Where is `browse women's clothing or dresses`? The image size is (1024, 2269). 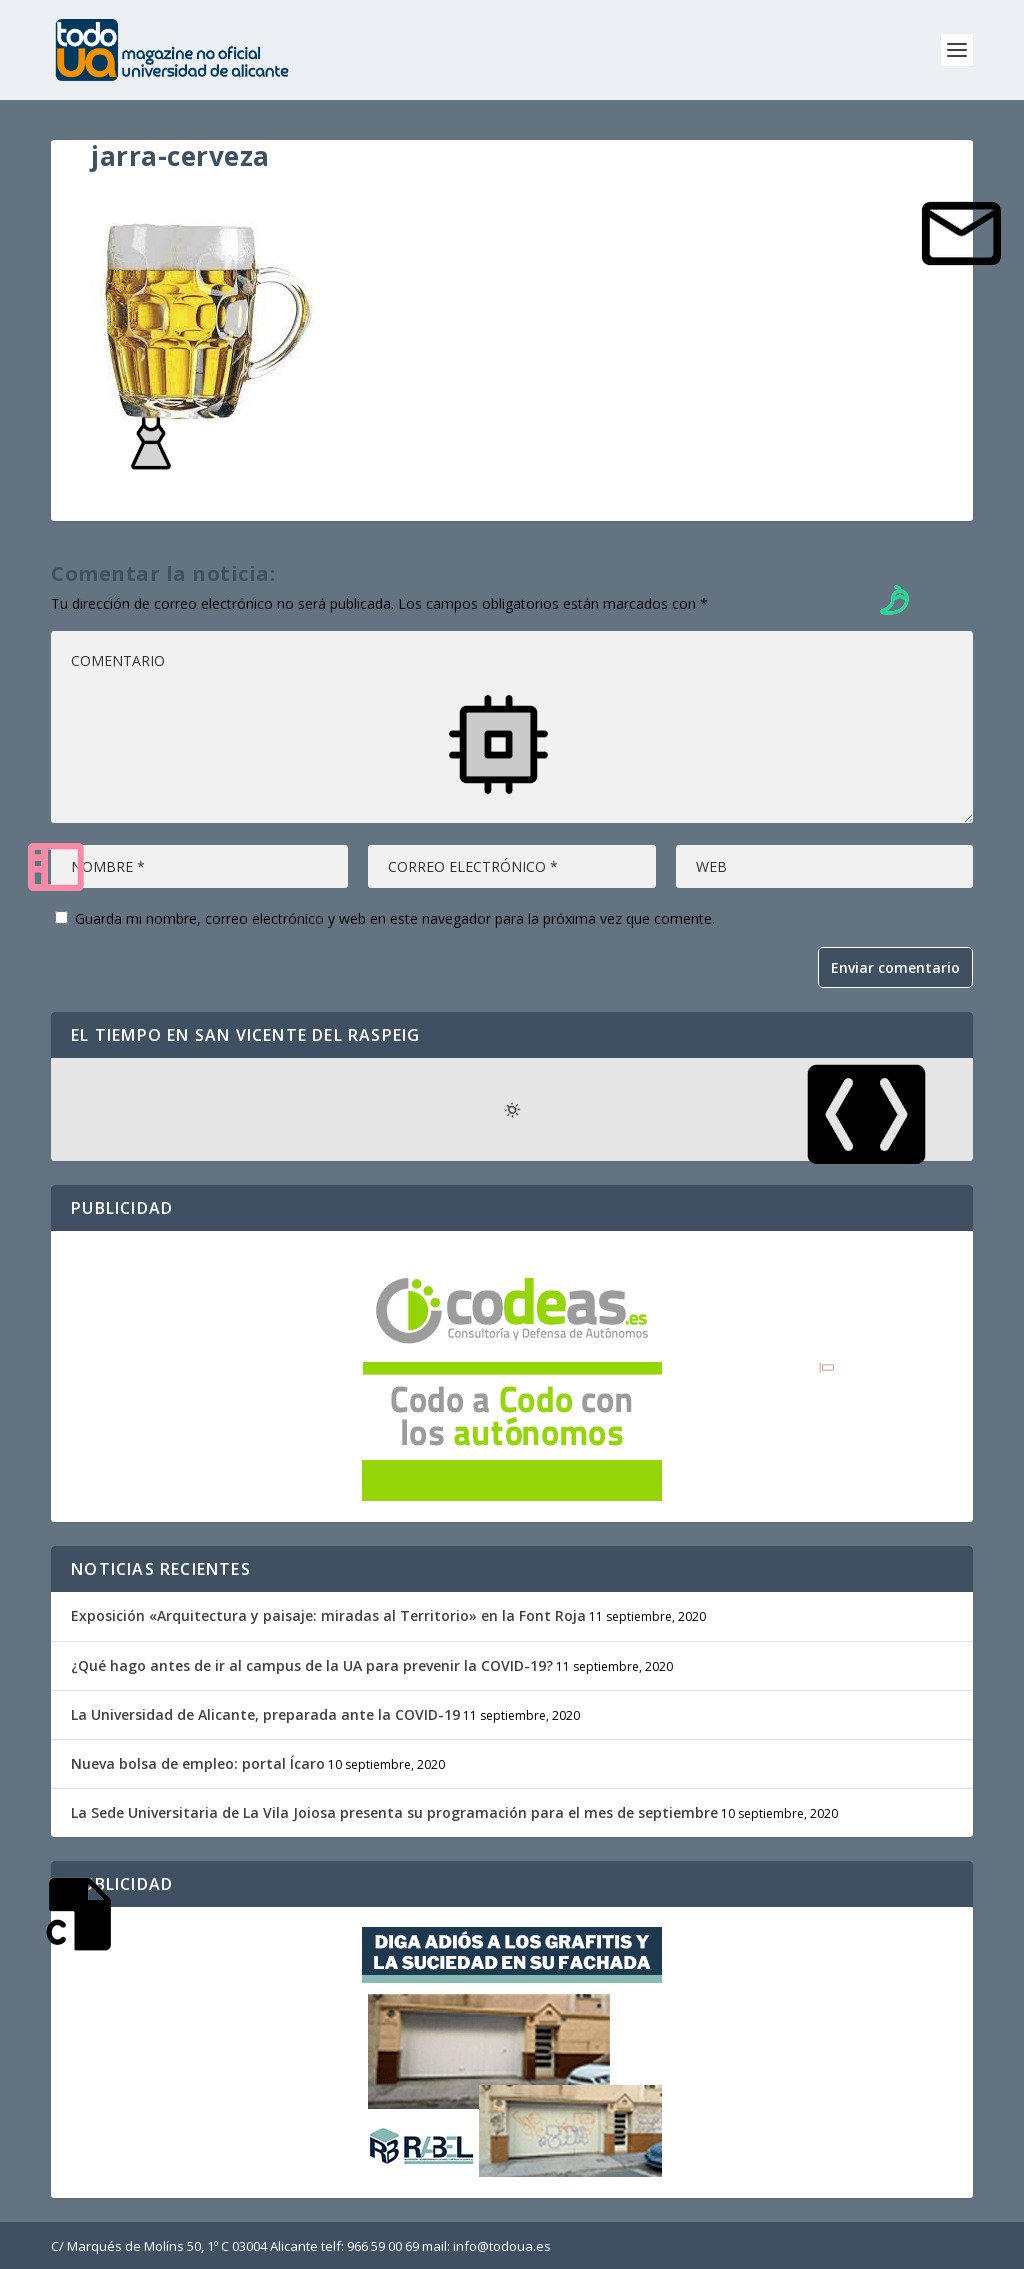 browse women's clothing or dresses is located at coordinates (151, 446).